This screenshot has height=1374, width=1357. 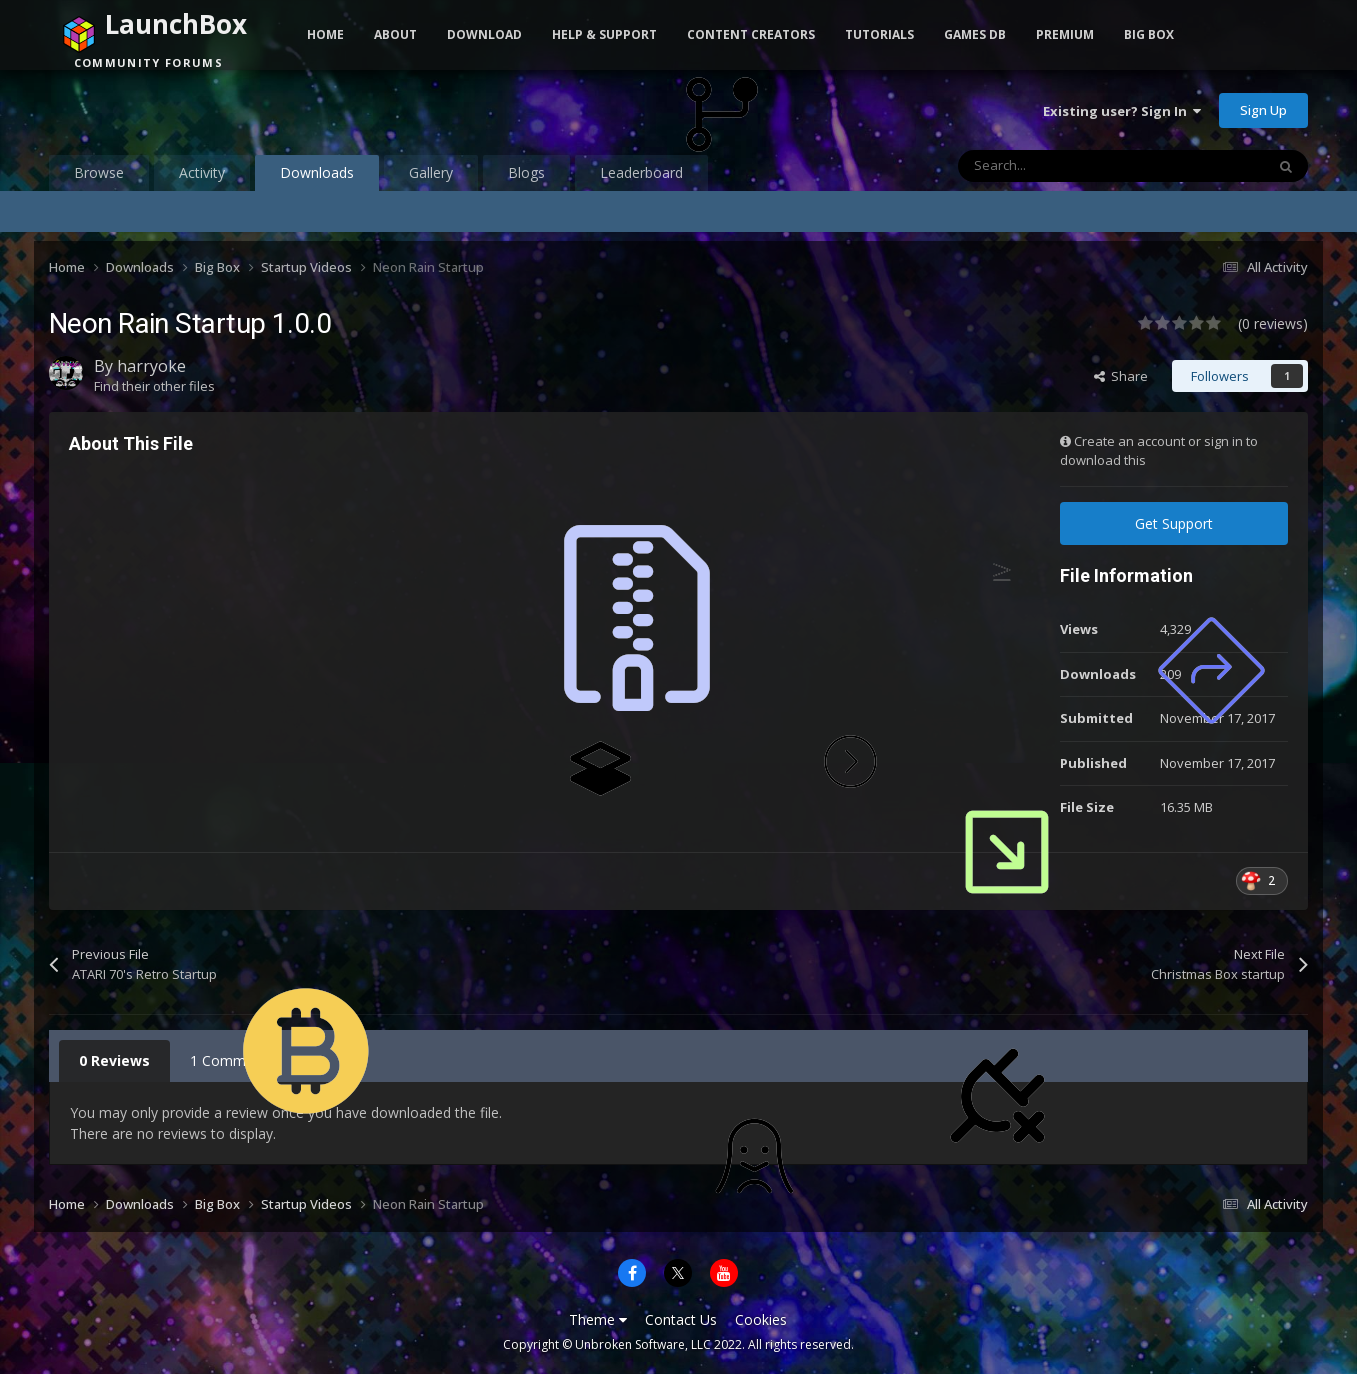 What do you see at coordinates (754, 1160) in the screenshot?
I see `indicates linux operating system compatibility` at bounding box center [754, 1160].